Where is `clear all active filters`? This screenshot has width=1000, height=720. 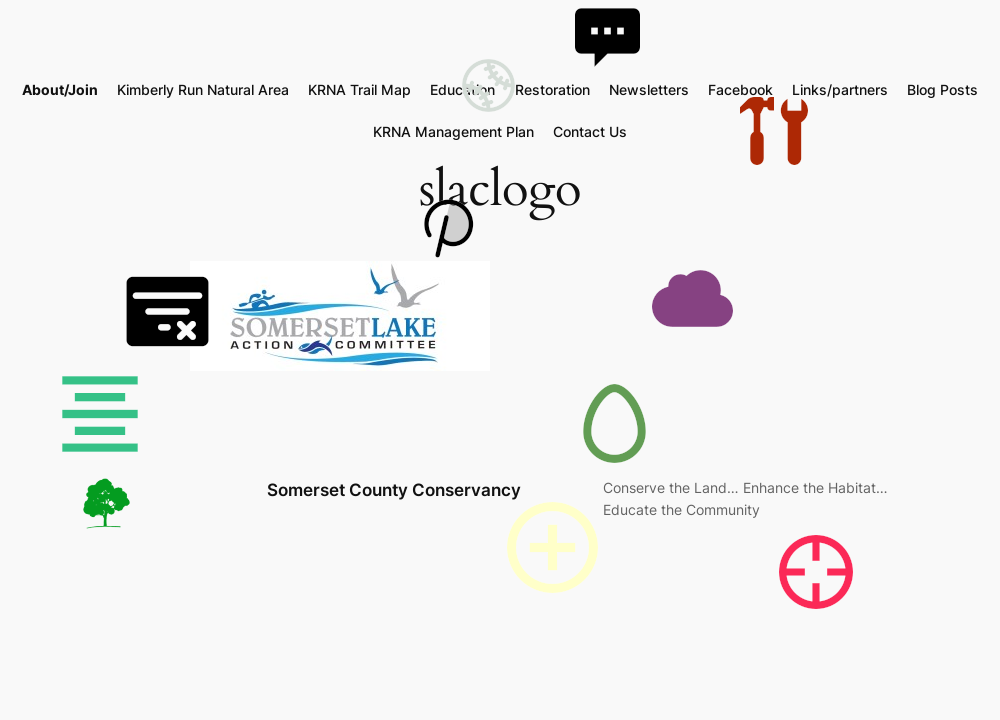
clear all active filters is located at coordinates (167, 311).